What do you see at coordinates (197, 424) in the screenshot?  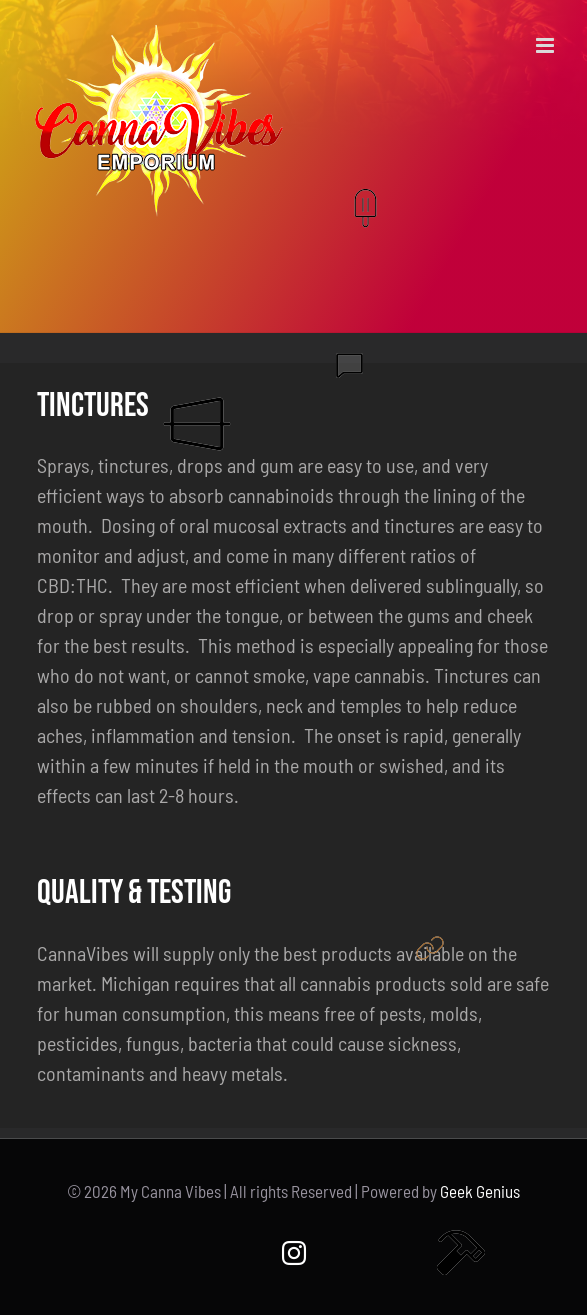 I see `adjust perspective or viewing angle` at bounding box center [197, 424].